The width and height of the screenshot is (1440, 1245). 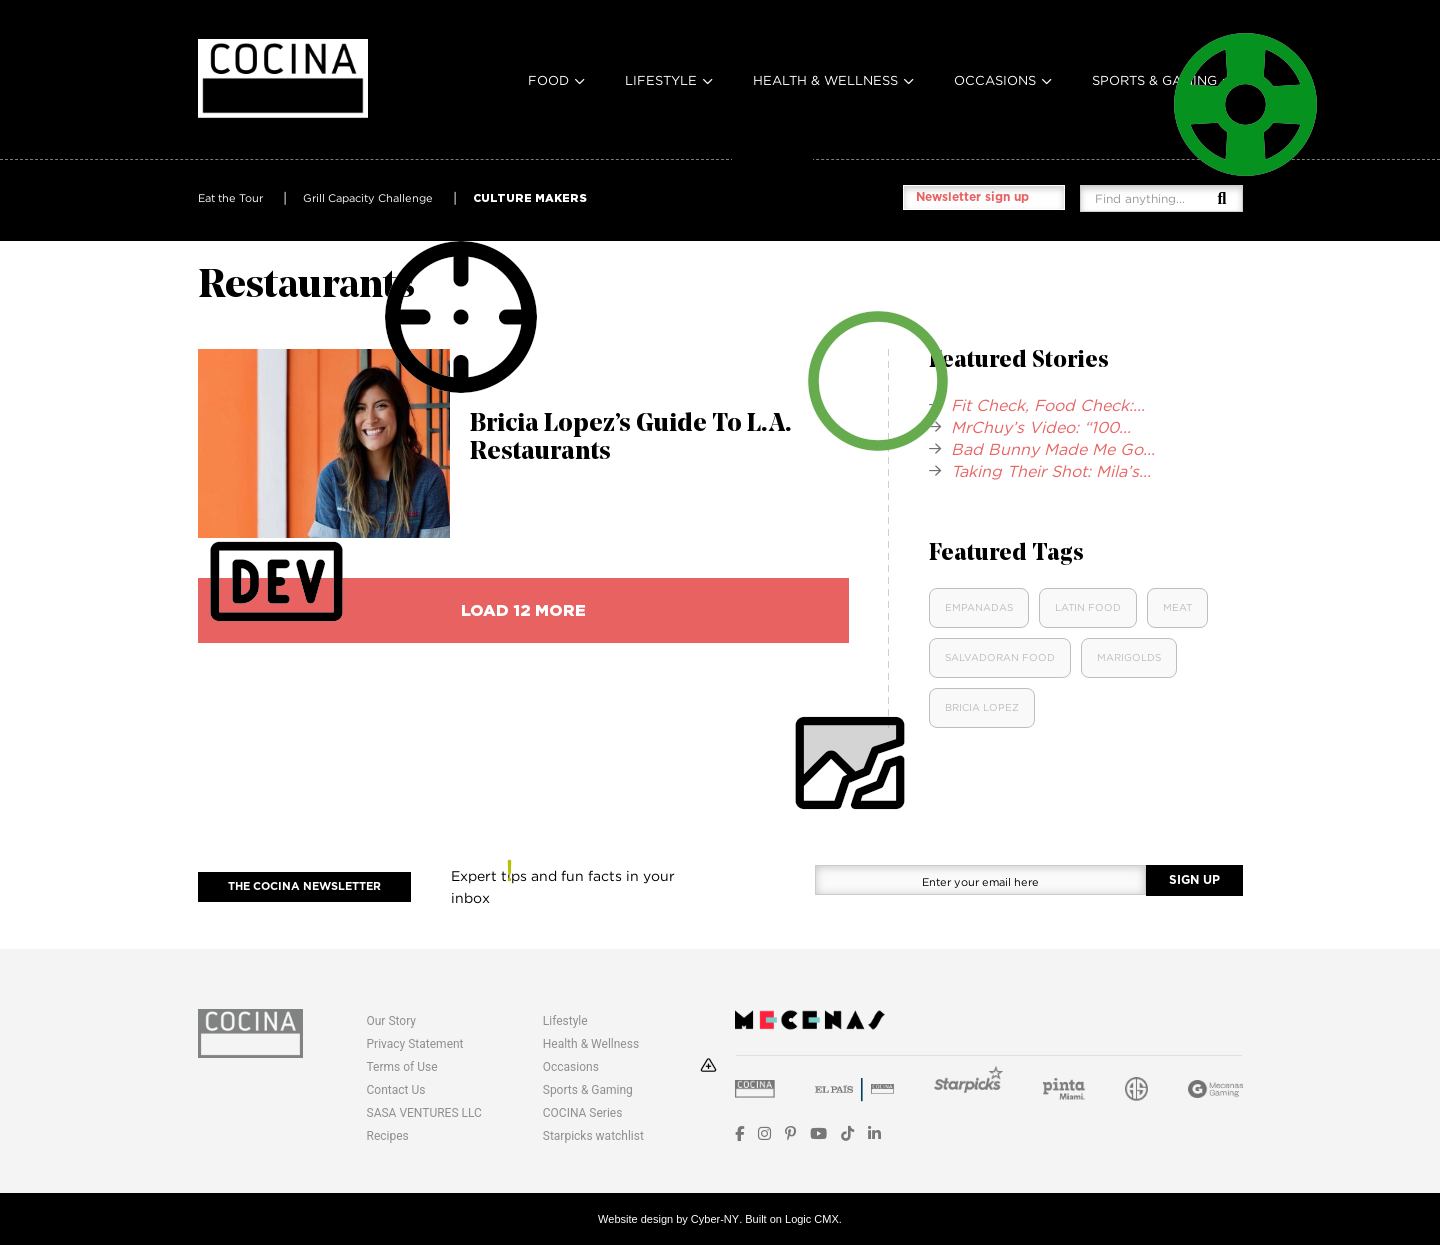 I want to click on indicates a warning or important notice, so click(x=509, y=870).